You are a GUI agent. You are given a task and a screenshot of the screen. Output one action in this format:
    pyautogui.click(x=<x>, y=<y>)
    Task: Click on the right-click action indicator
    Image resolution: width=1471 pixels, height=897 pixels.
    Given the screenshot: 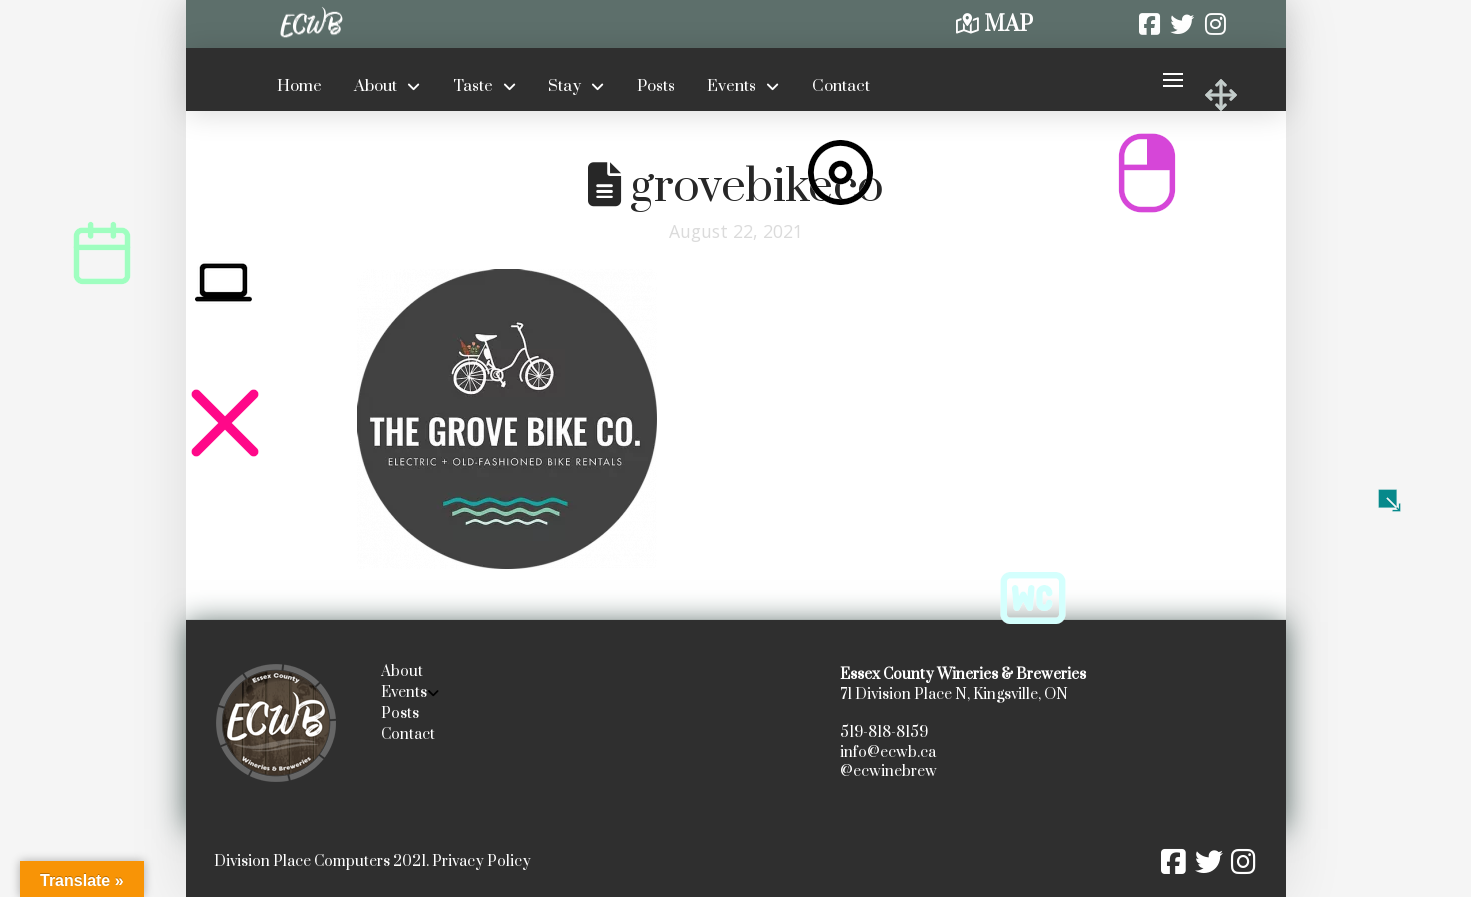 What is the action you would take?
    pyautogui.click(x=1147, y=173)
    